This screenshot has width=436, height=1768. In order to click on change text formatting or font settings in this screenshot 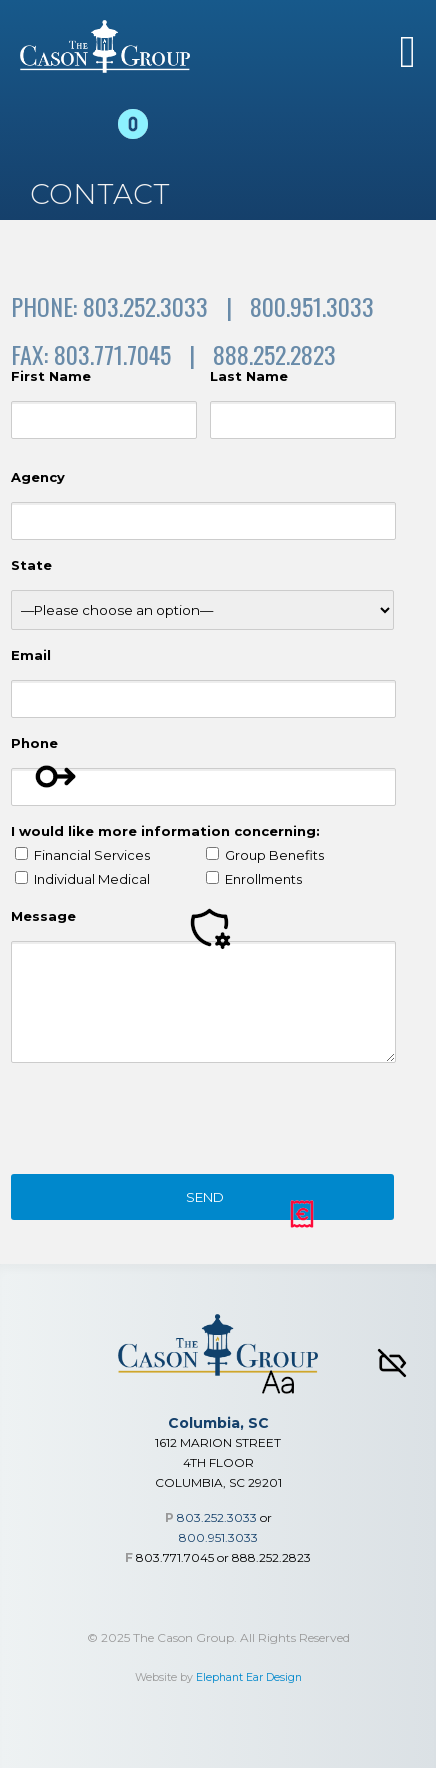, I will do `click(278, 1382)`.